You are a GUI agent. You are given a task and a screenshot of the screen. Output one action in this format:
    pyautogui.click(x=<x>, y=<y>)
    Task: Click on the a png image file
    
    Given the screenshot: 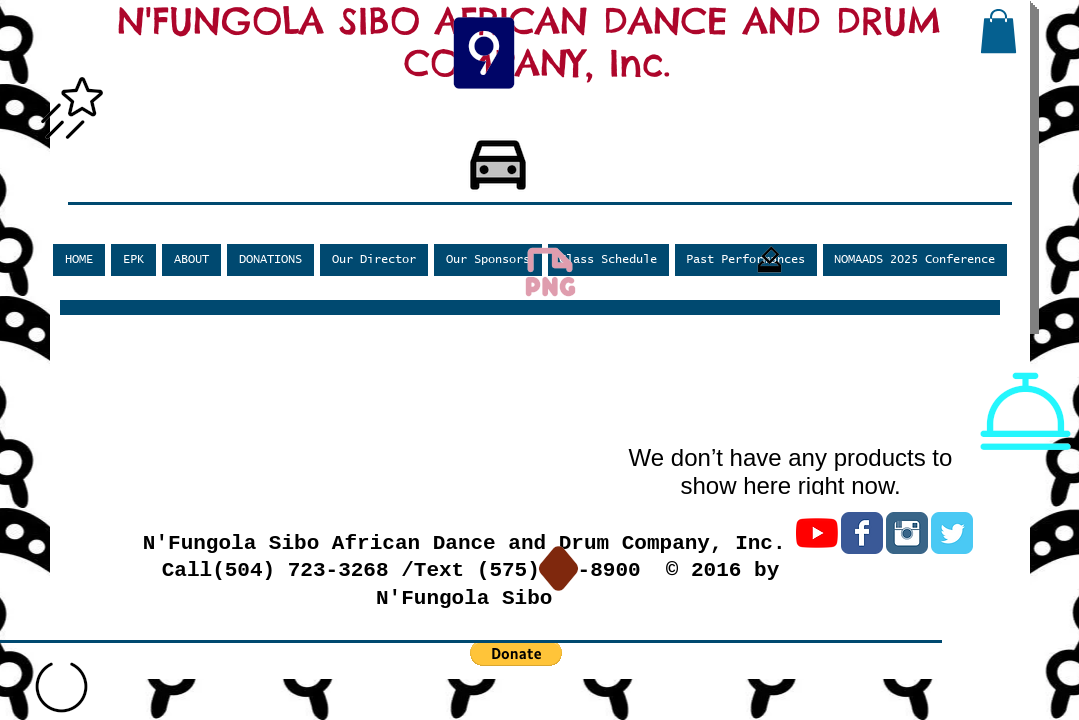 What is the action you would take?
    pyautogui.click(x=550, y=274)
    